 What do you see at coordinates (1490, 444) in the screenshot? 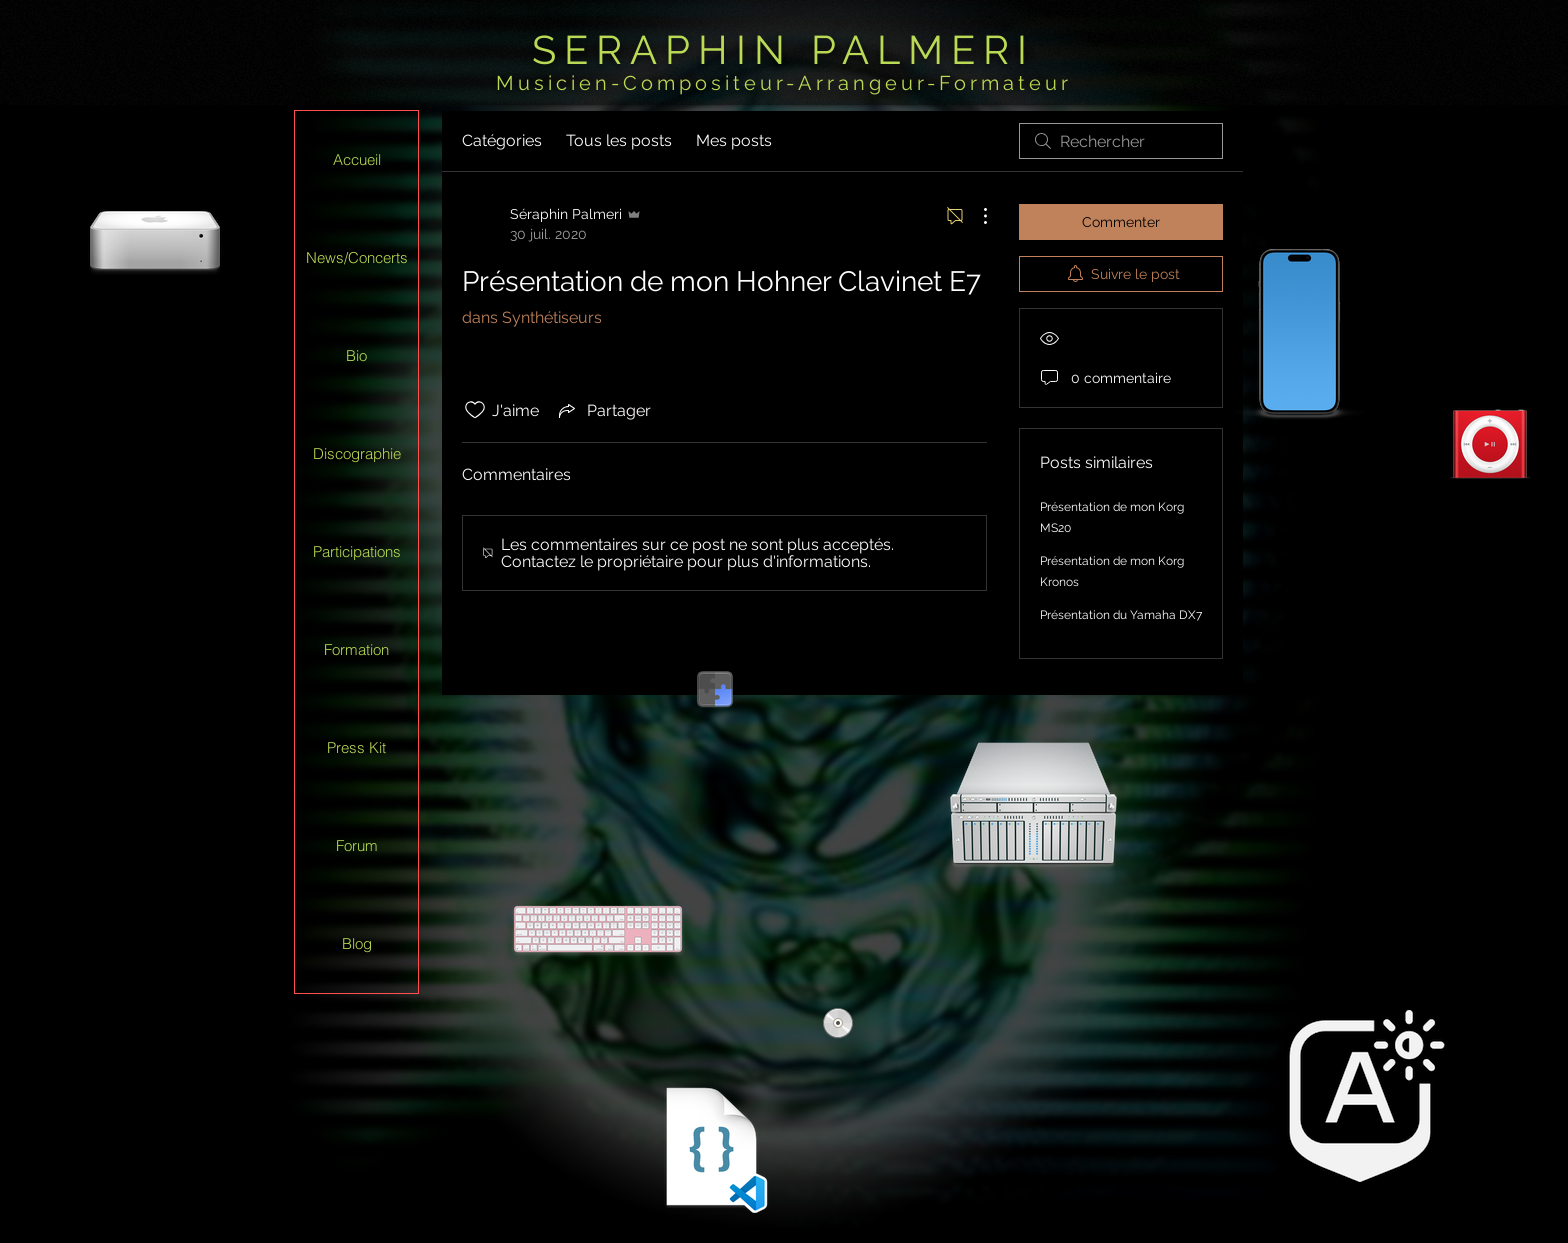
I see `indicates a connected iPod shuffle device` at bounding box center [1490, 444].